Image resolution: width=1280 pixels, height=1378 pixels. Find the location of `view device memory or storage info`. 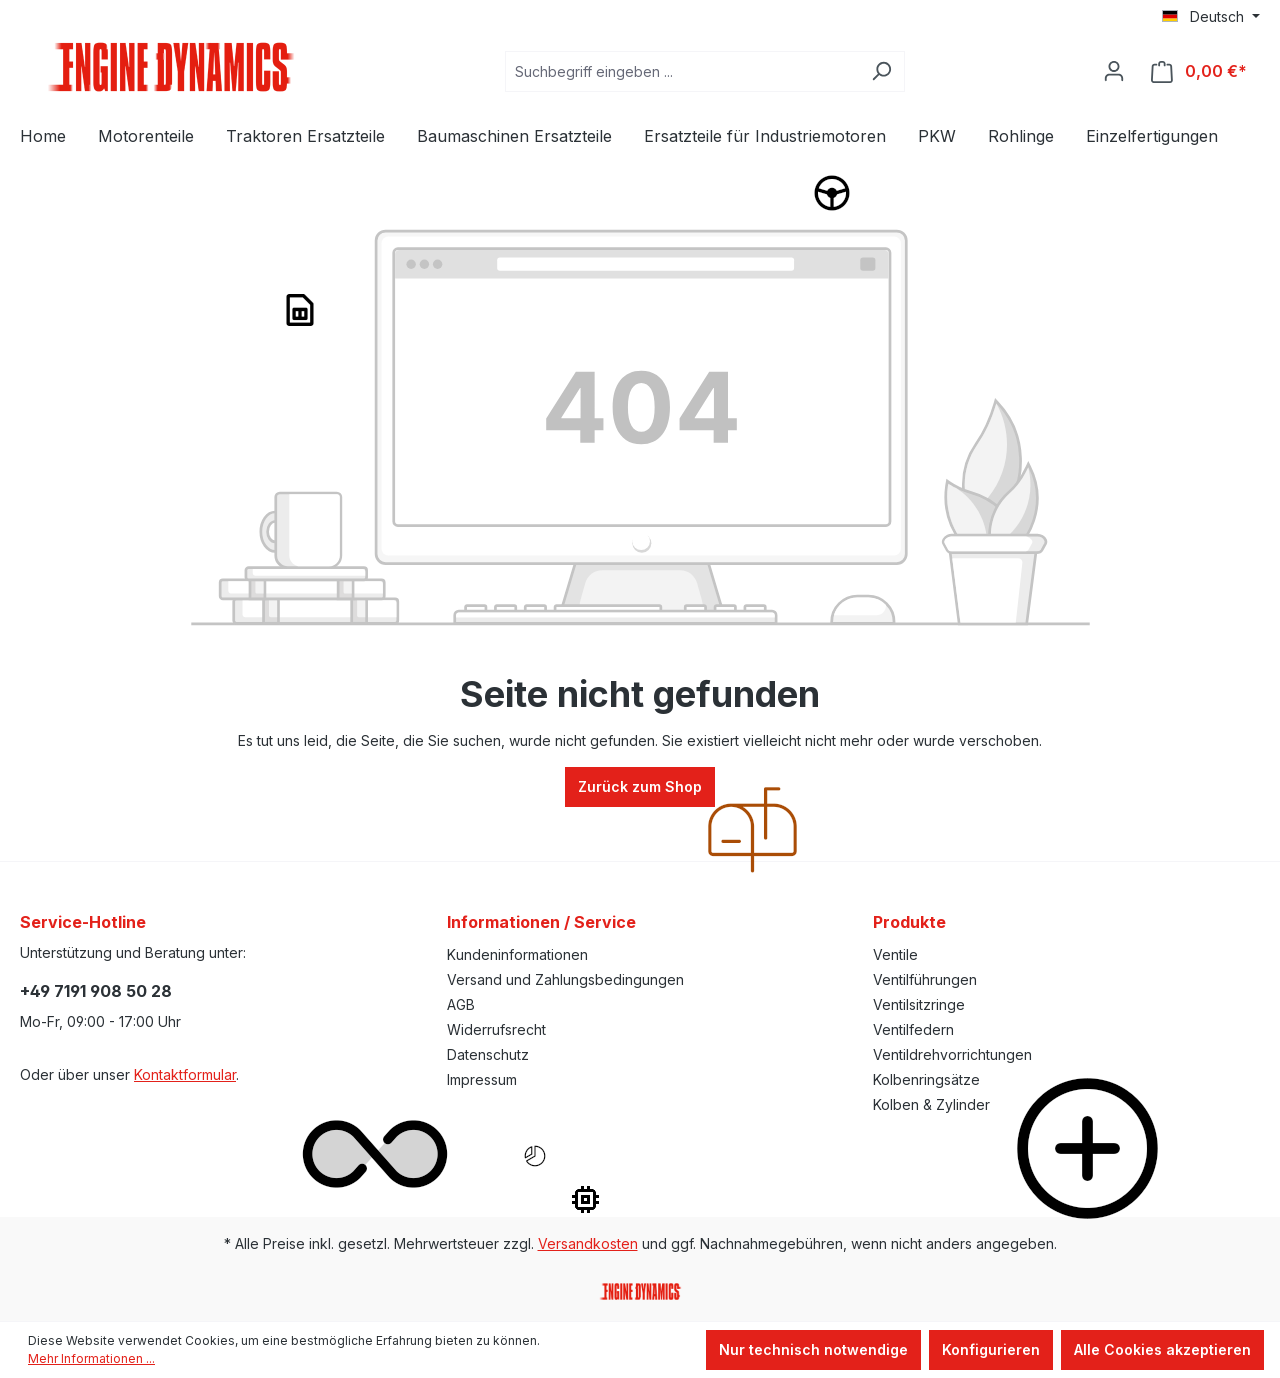

view device memory or storage info is located at coordinates (585, 1199).